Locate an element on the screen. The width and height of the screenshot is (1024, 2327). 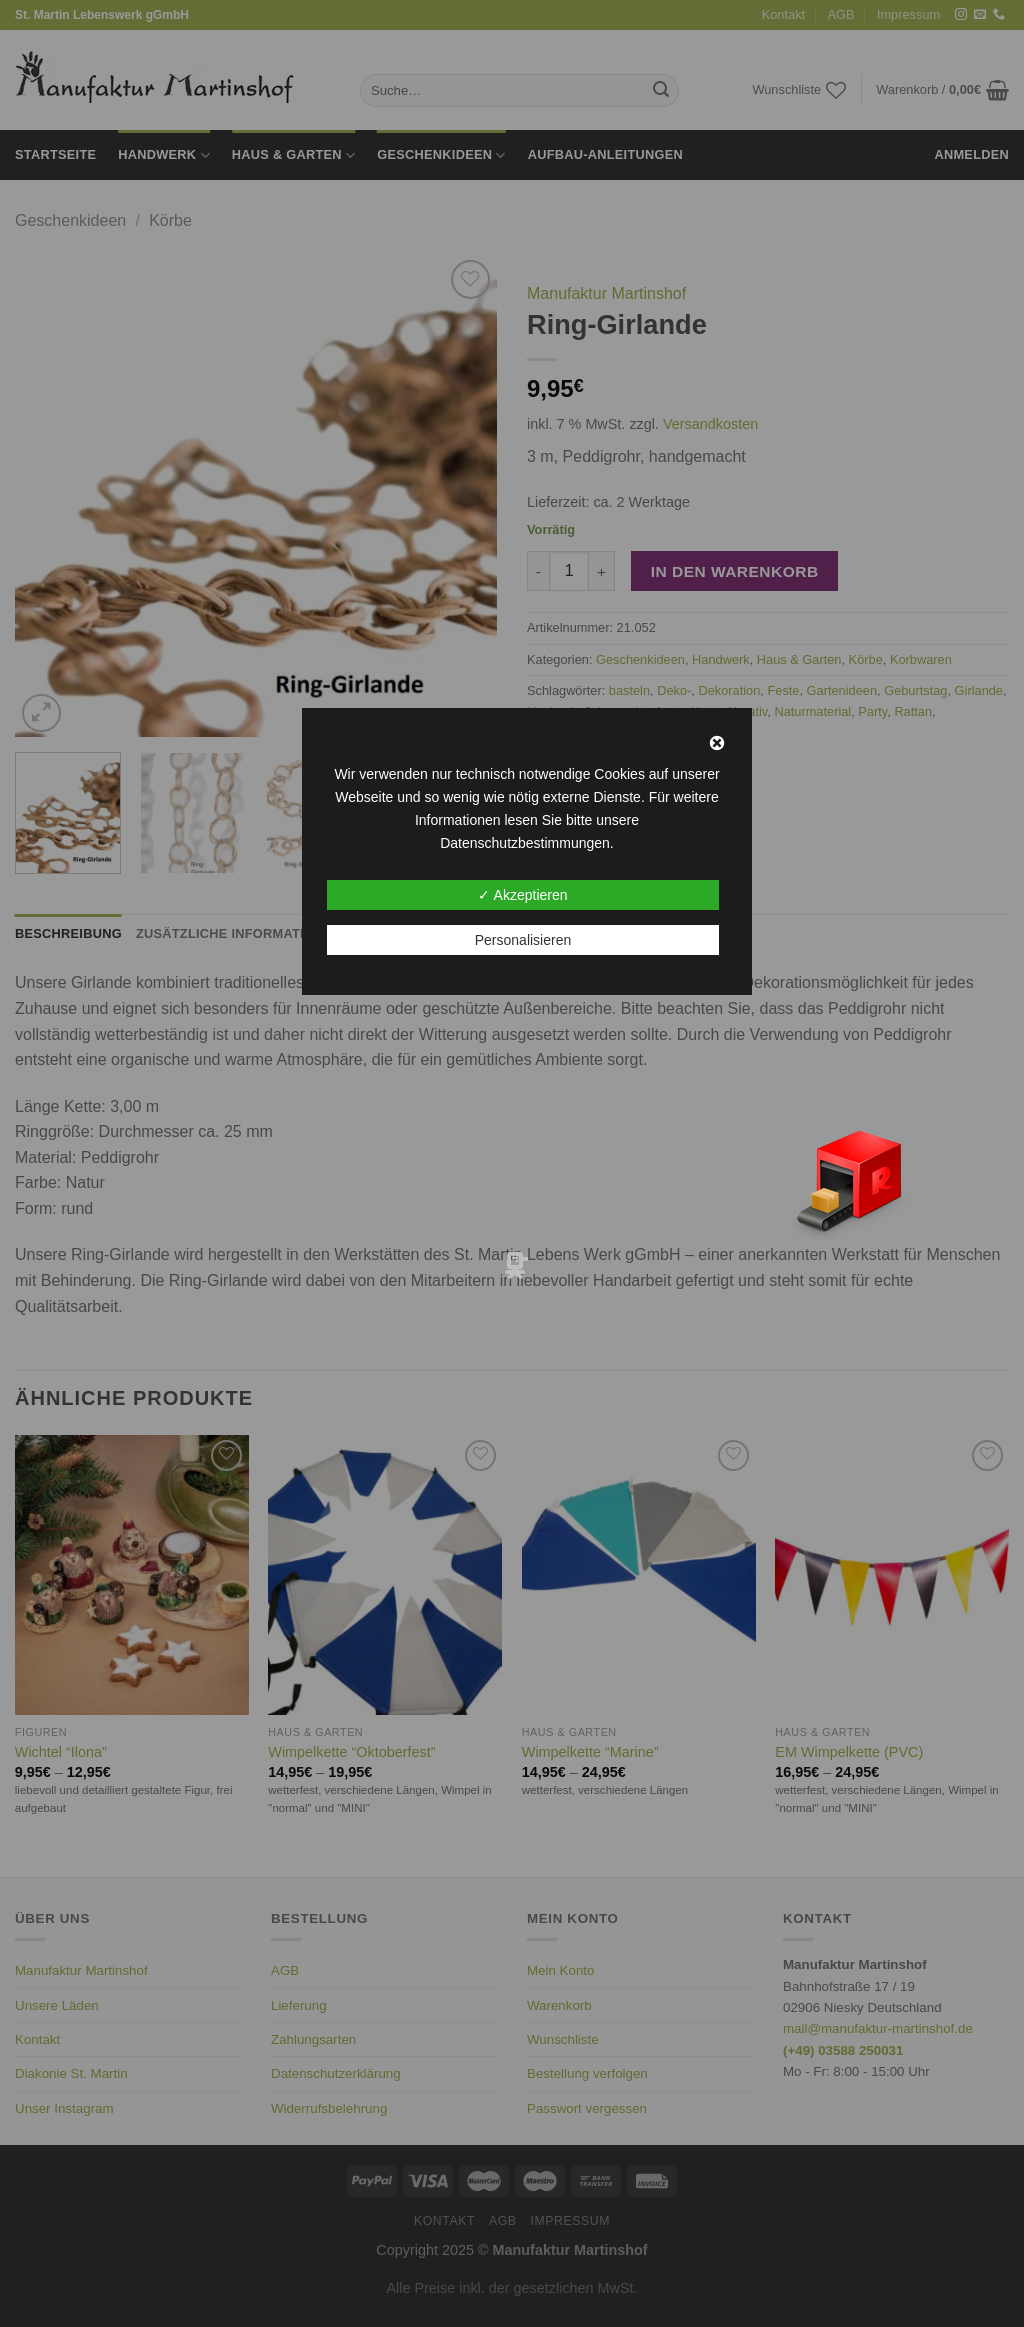
indicates a software package repository is located at coordinates (849, 1182).